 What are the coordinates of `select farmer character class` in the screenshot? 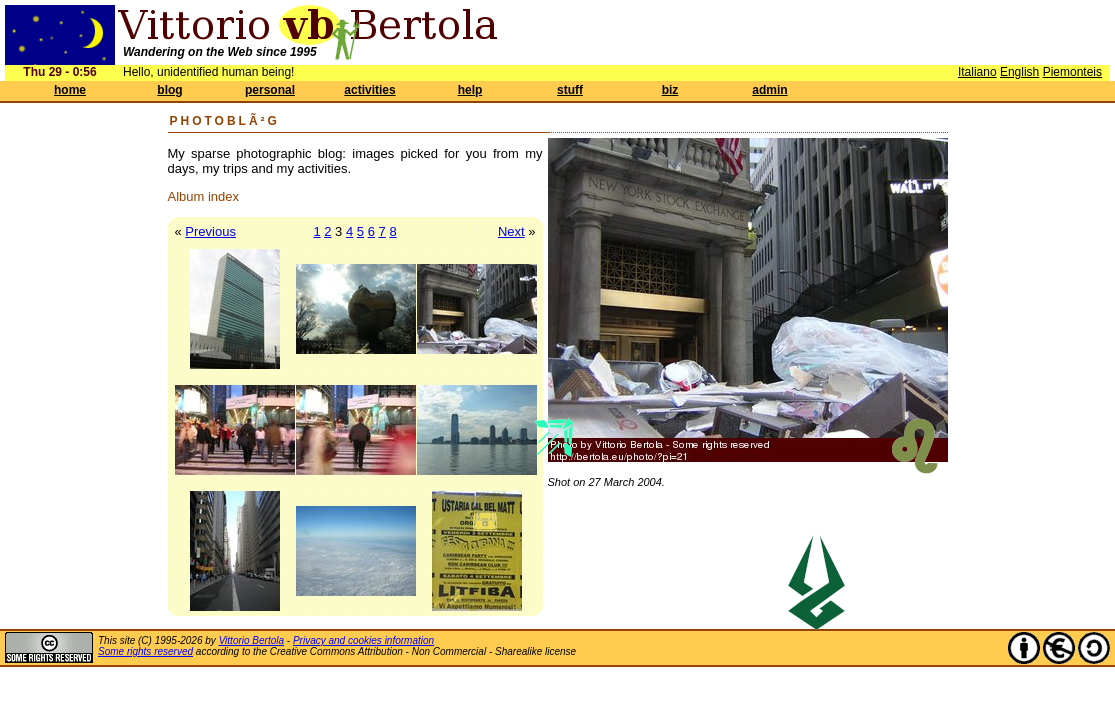 It's located at (344, 39).